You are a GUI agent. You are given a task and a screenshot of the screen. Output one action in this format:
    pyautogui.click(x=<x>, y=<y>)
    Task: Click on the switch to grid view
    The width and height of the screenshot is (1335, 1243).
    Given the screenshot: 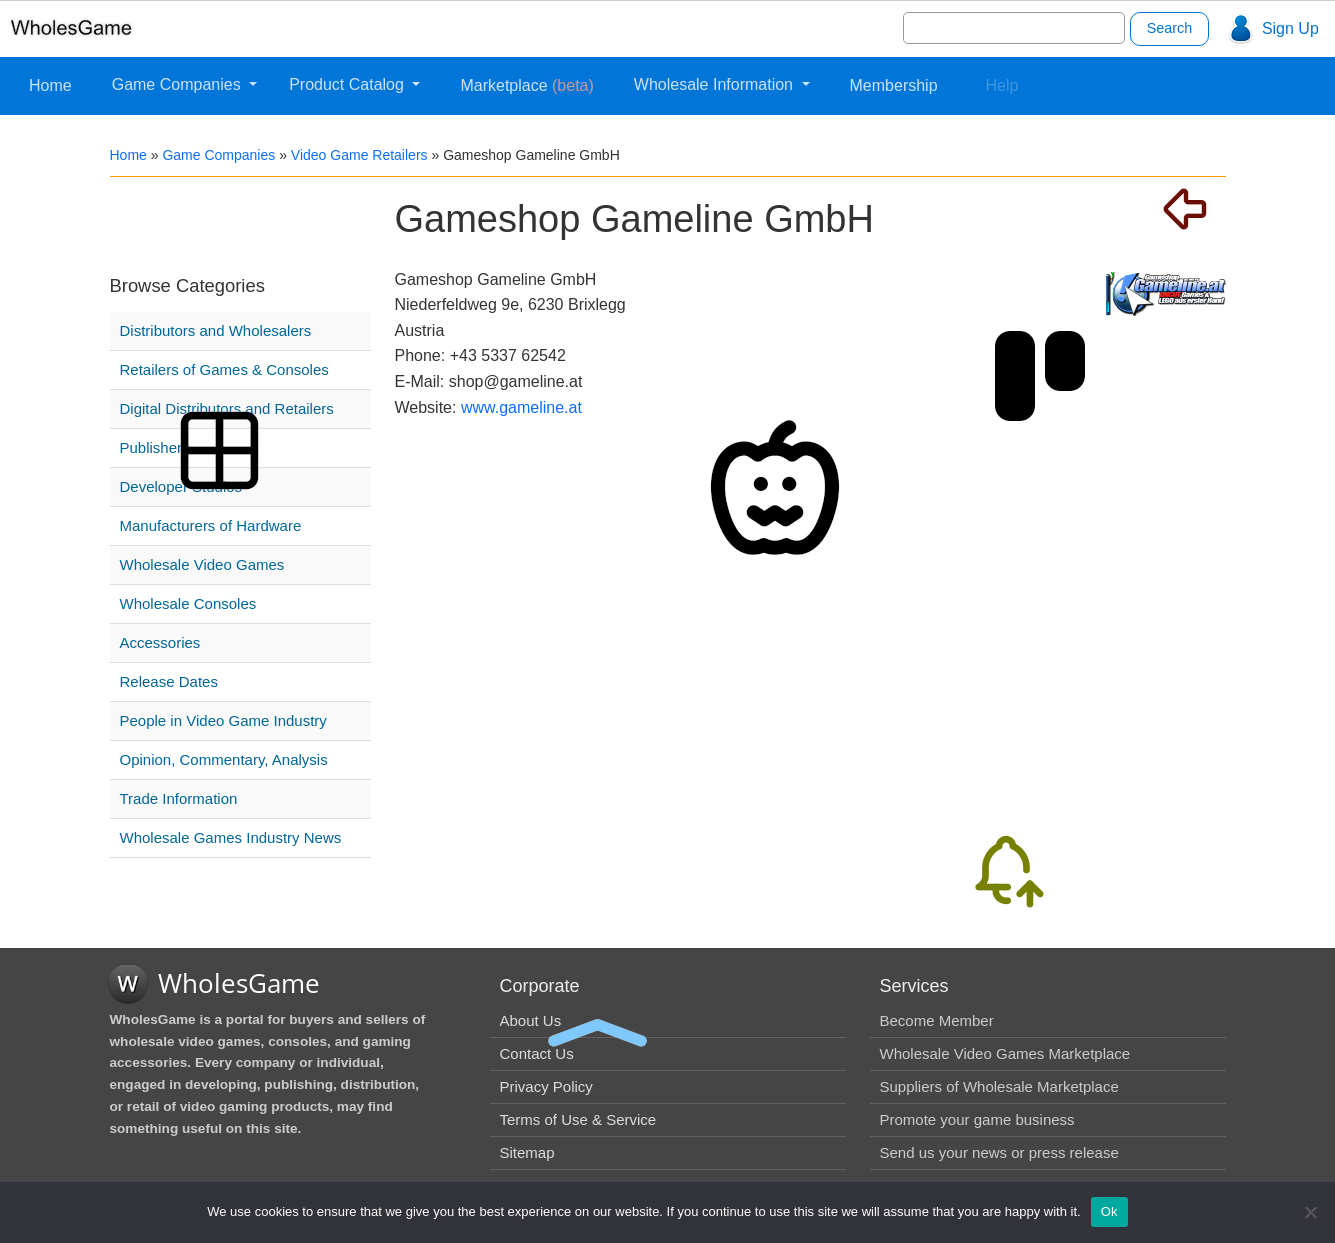 What is the action you would take?
    pyautogui.click(x=219, y=450)
    